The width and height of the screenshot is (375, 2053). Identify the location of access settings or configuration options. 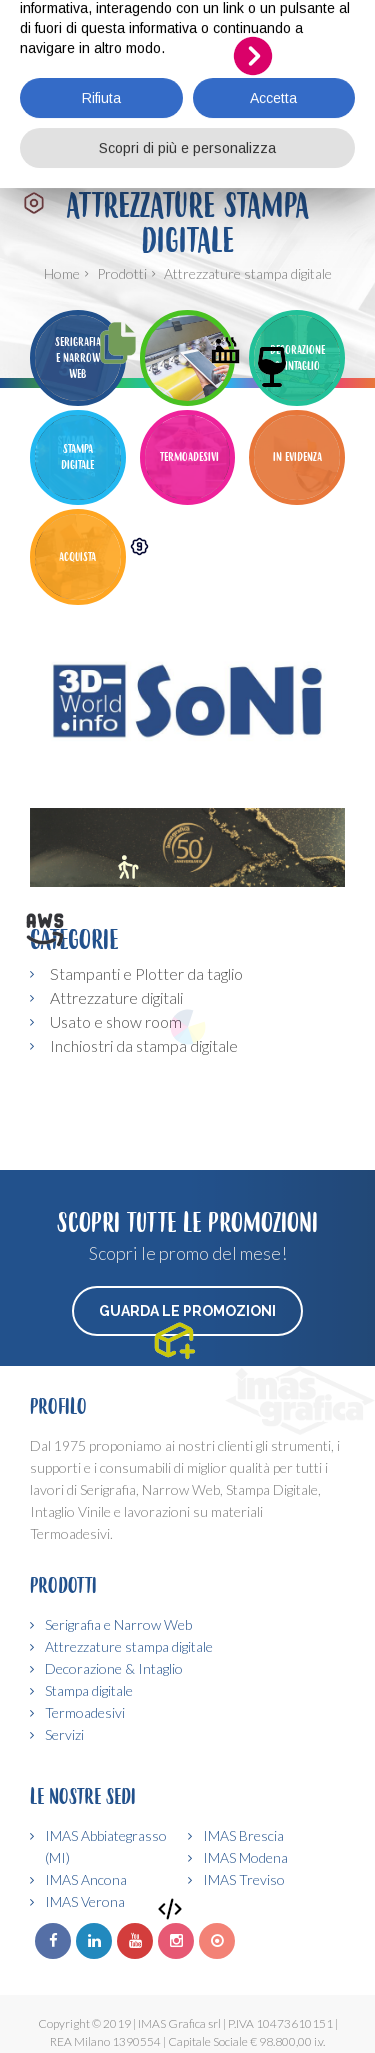
(34, 203).